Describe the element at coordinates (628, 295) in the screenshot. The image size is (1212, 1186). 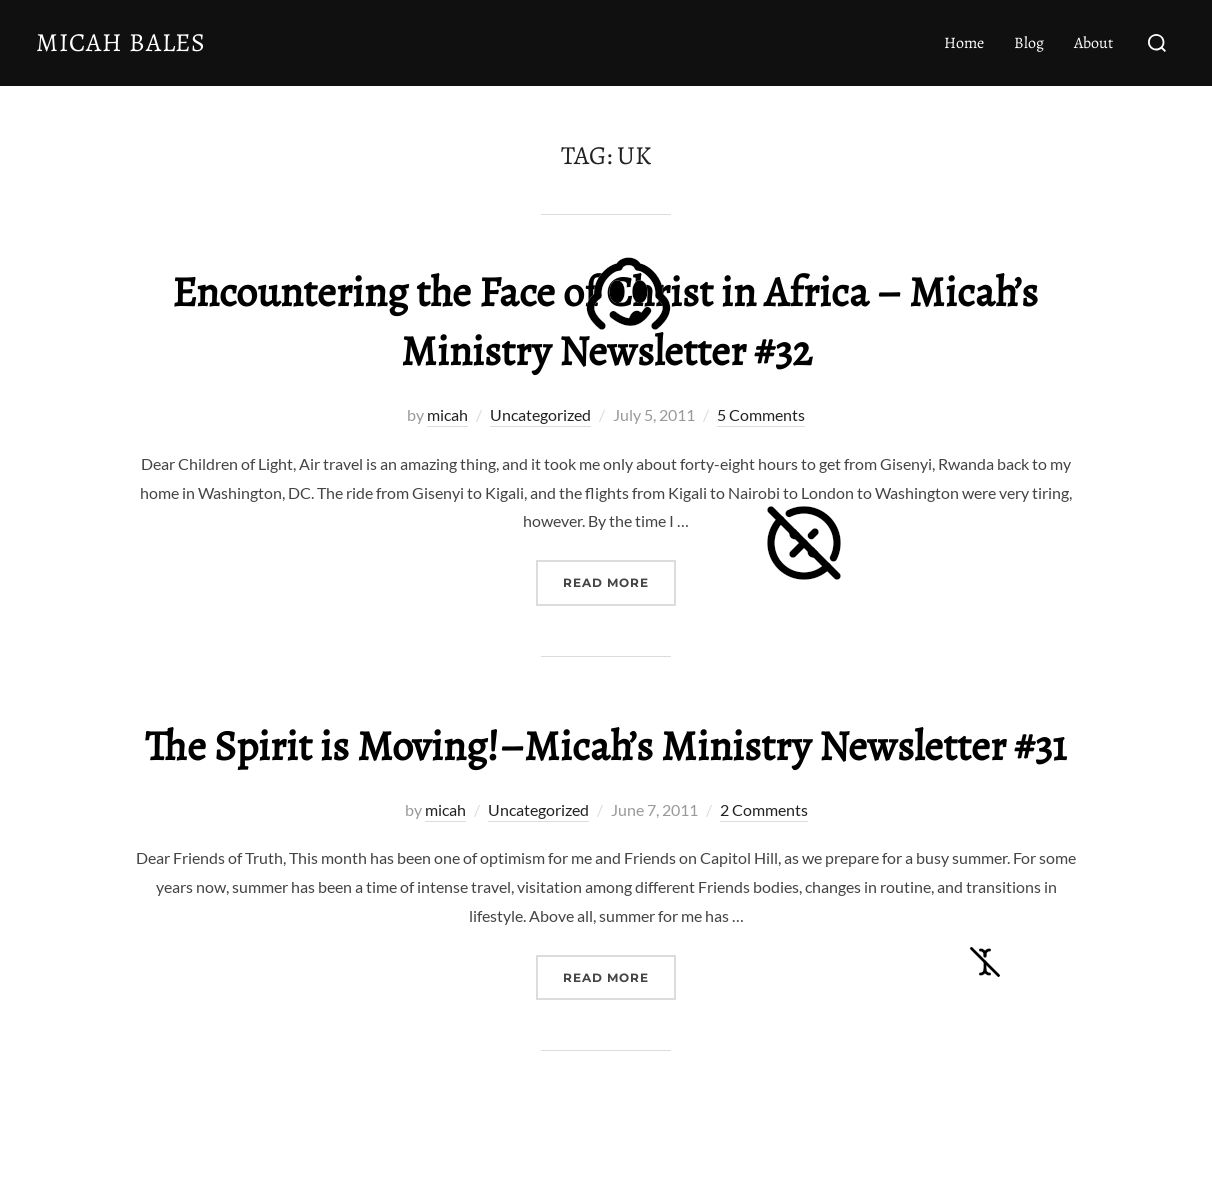
I see `indicates a Michelin Bib Gourmand rated restaurant` at that location.